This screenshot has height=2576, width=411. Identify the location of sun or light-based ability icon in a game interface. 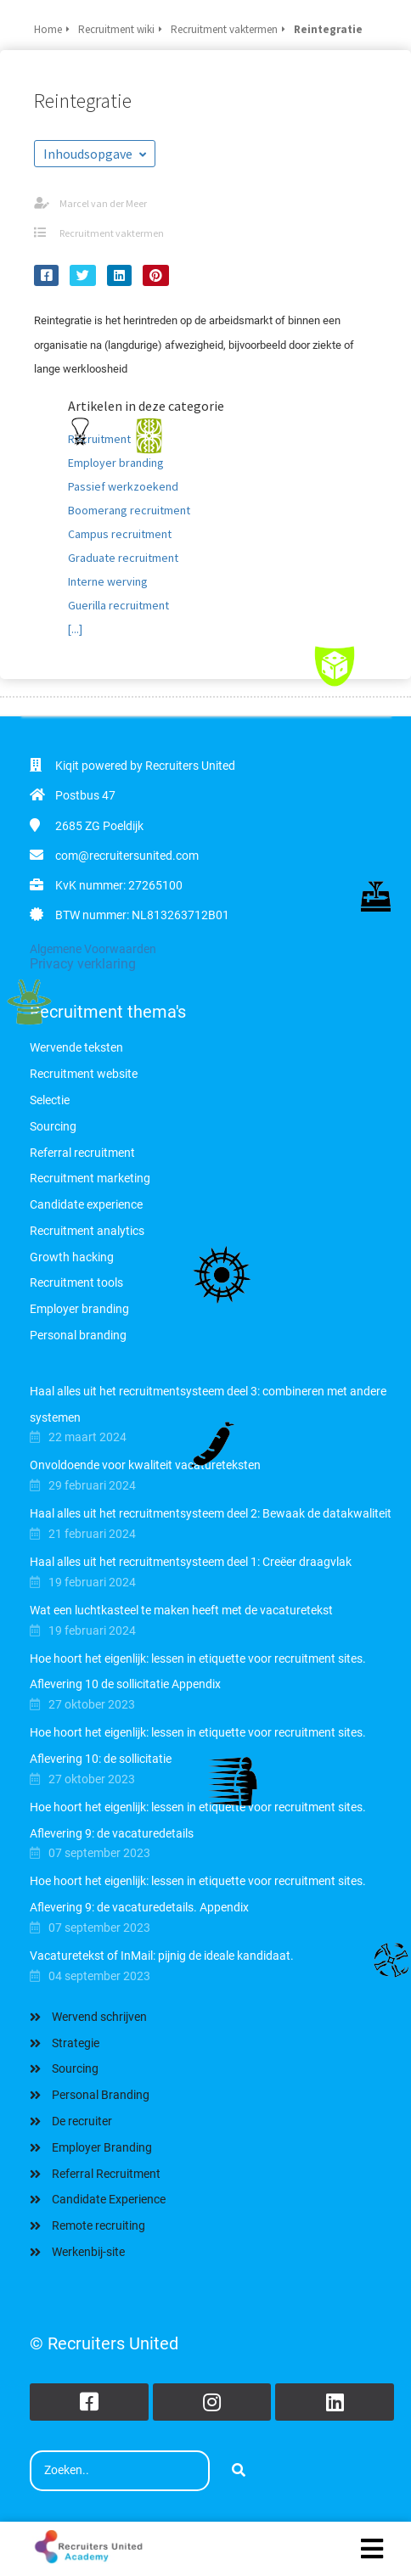
(222, 1275).